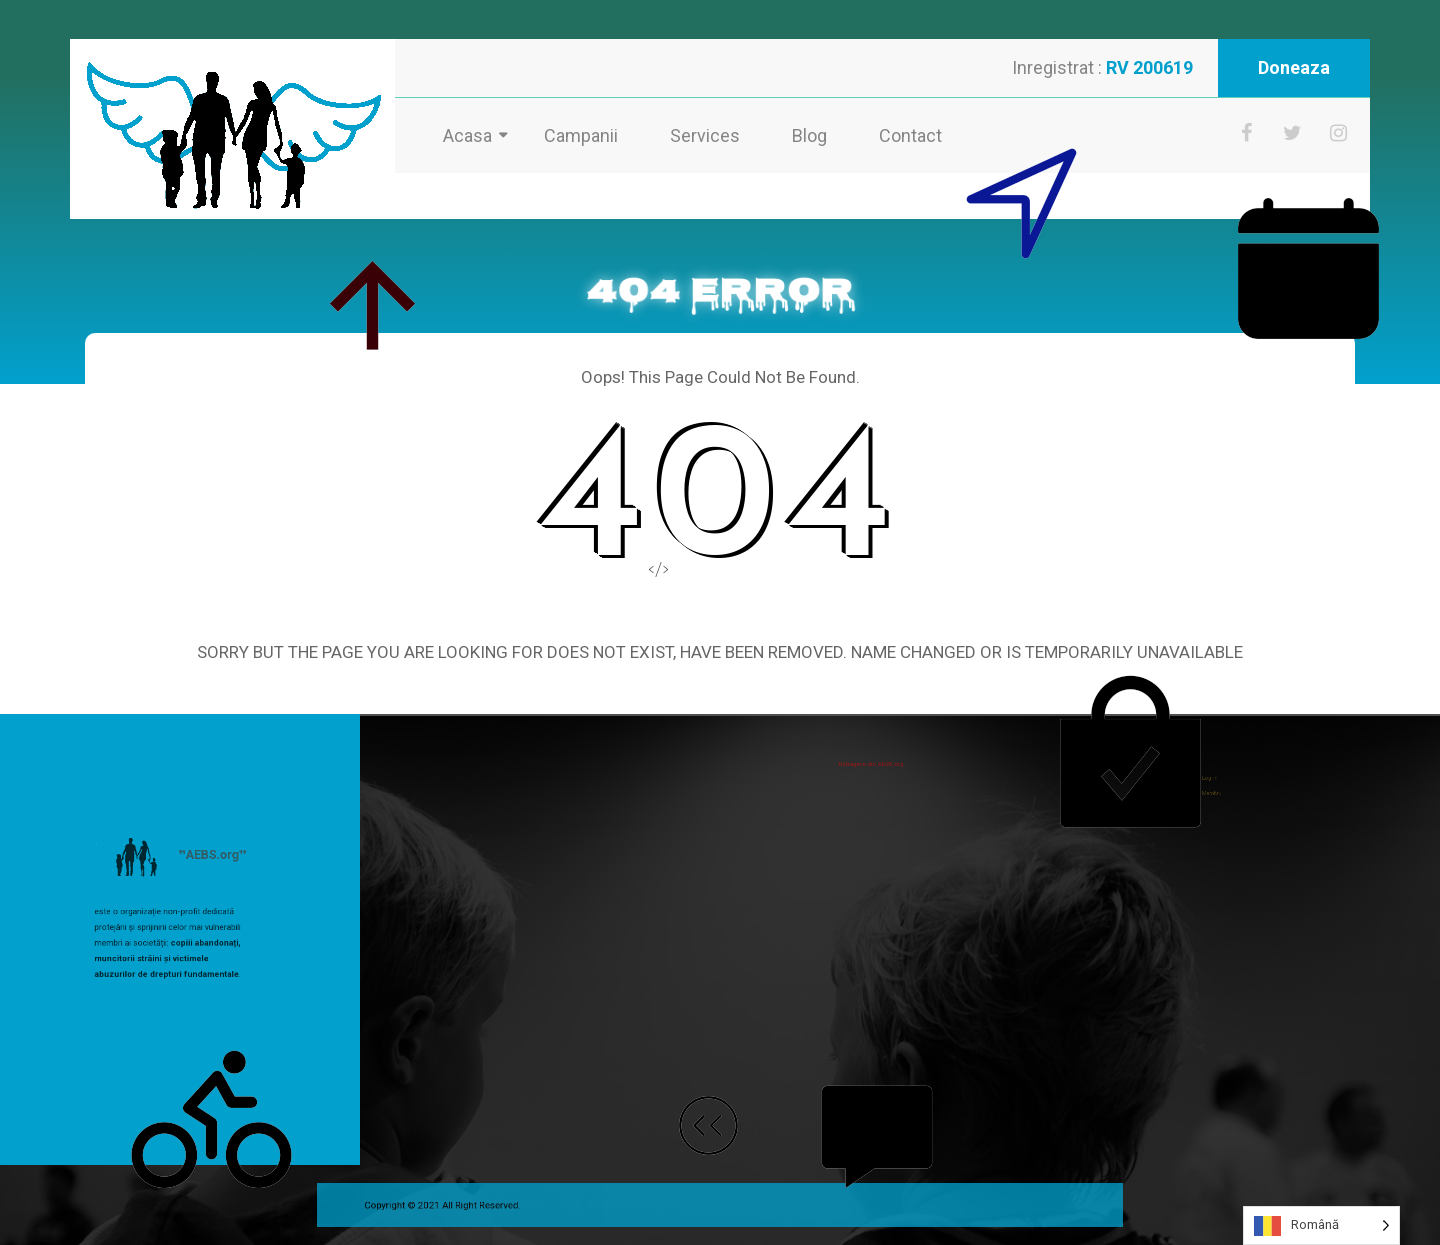 The image size is (1440, 1245). What do you see at coordinates (211, 1116) in the screenshot?
I see `access bike-sharing or cycling options` at bounding box center [211, 1116].